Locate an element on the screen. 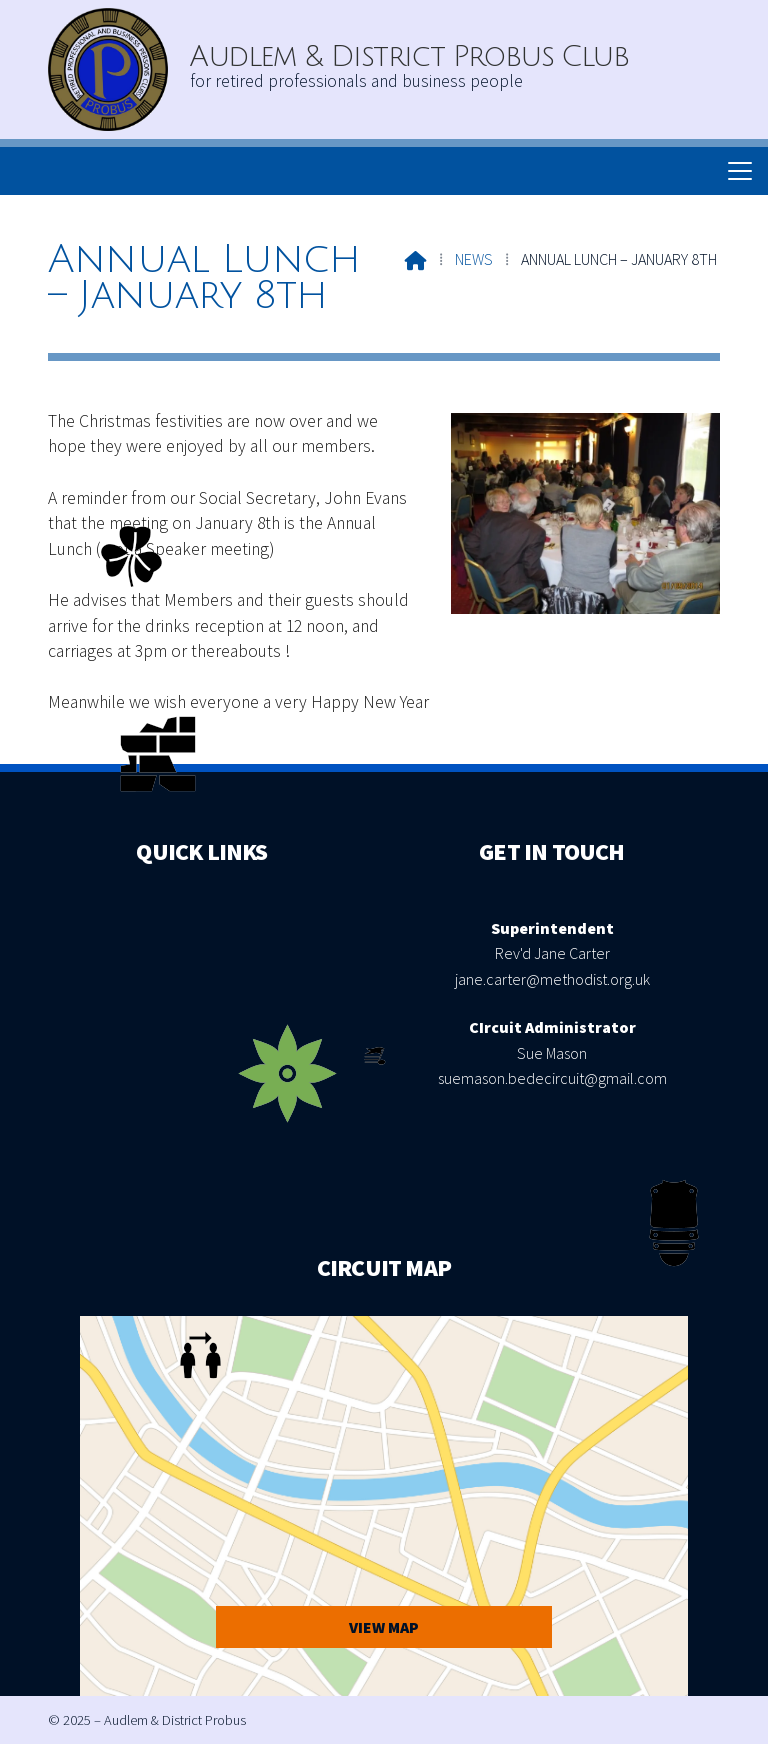  equip body armor to your character is located at coordinates (674, 1223).